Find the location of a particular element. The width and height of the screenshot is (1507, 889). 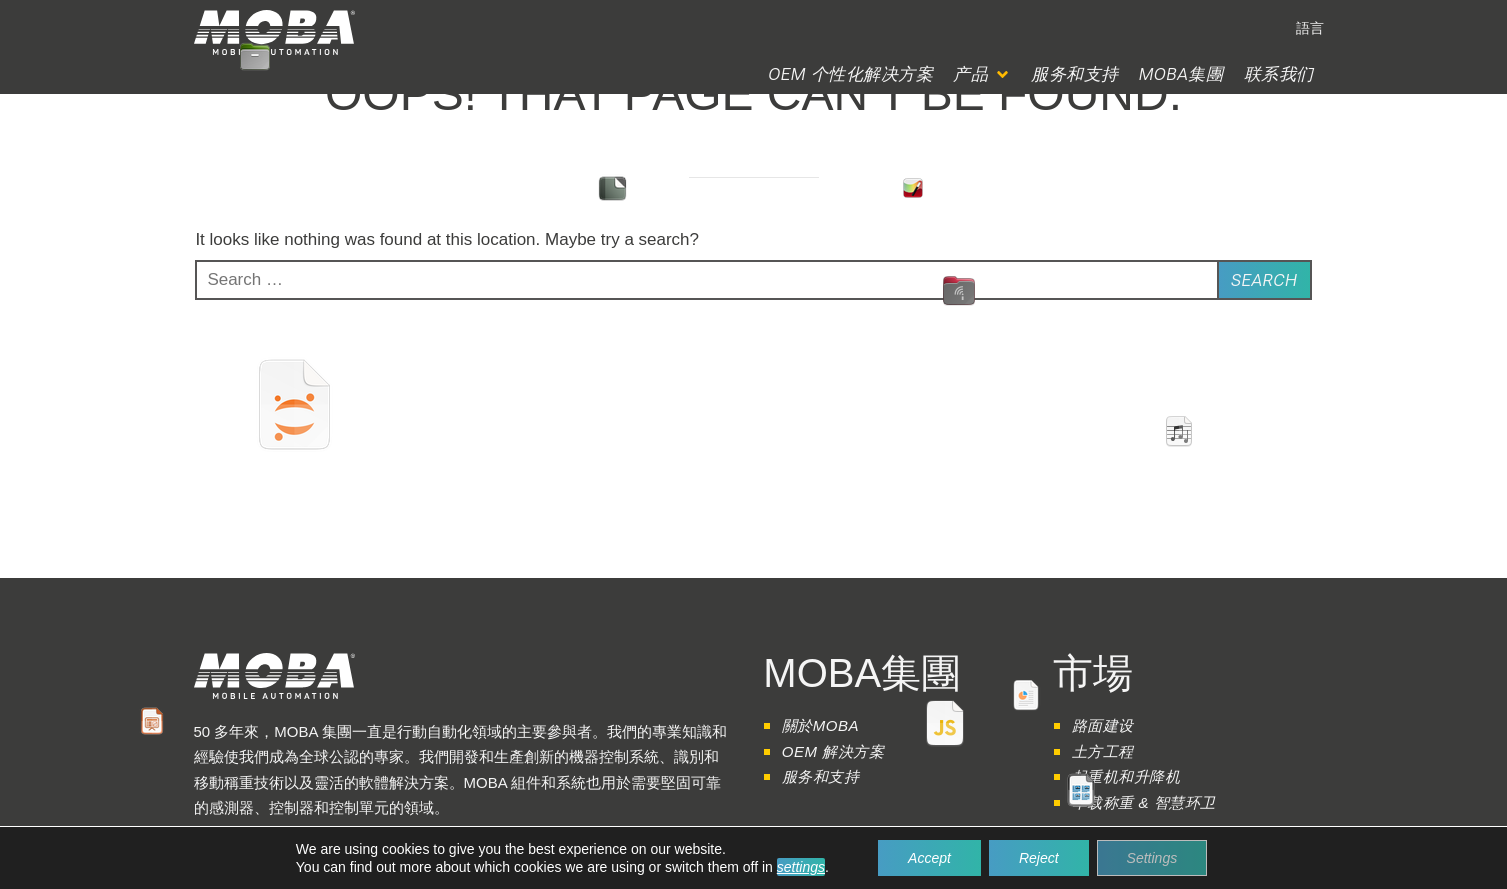

open winetricks application is located at coordinates (913, 188).